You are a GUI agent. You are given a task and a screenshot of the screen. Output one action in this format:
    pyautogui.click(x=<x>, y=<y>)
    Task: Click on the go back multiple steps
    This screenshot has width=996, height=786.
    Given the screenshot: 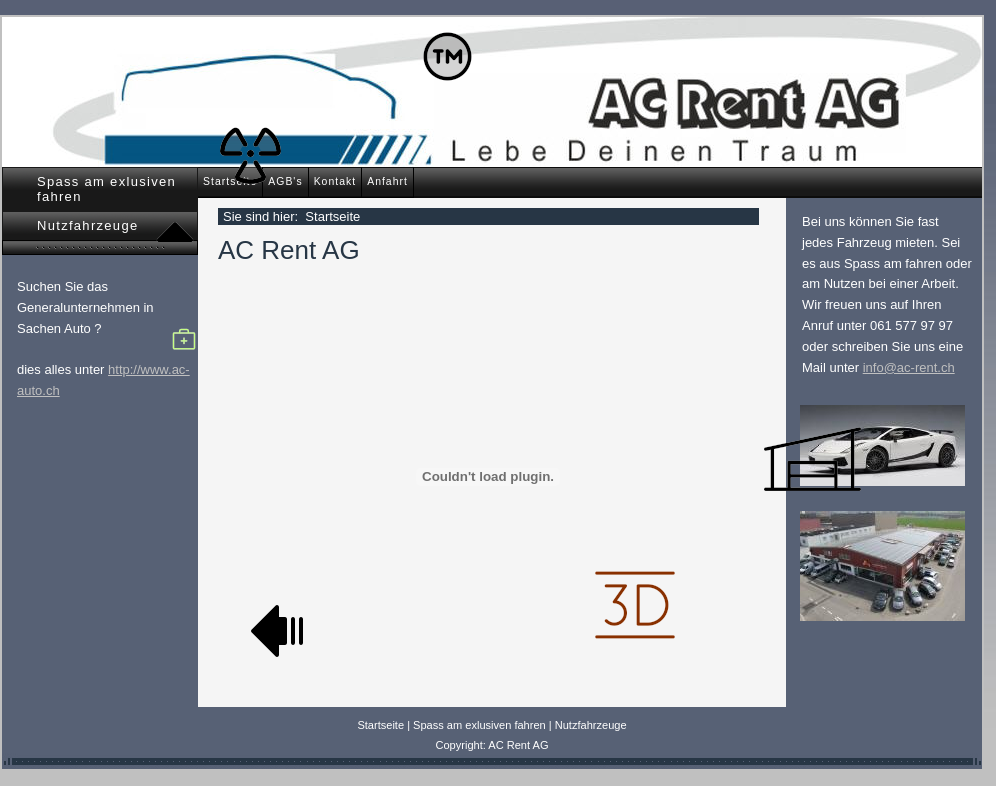 What is the action you would take?
    pyautogui.click(x=279, y=631)
    